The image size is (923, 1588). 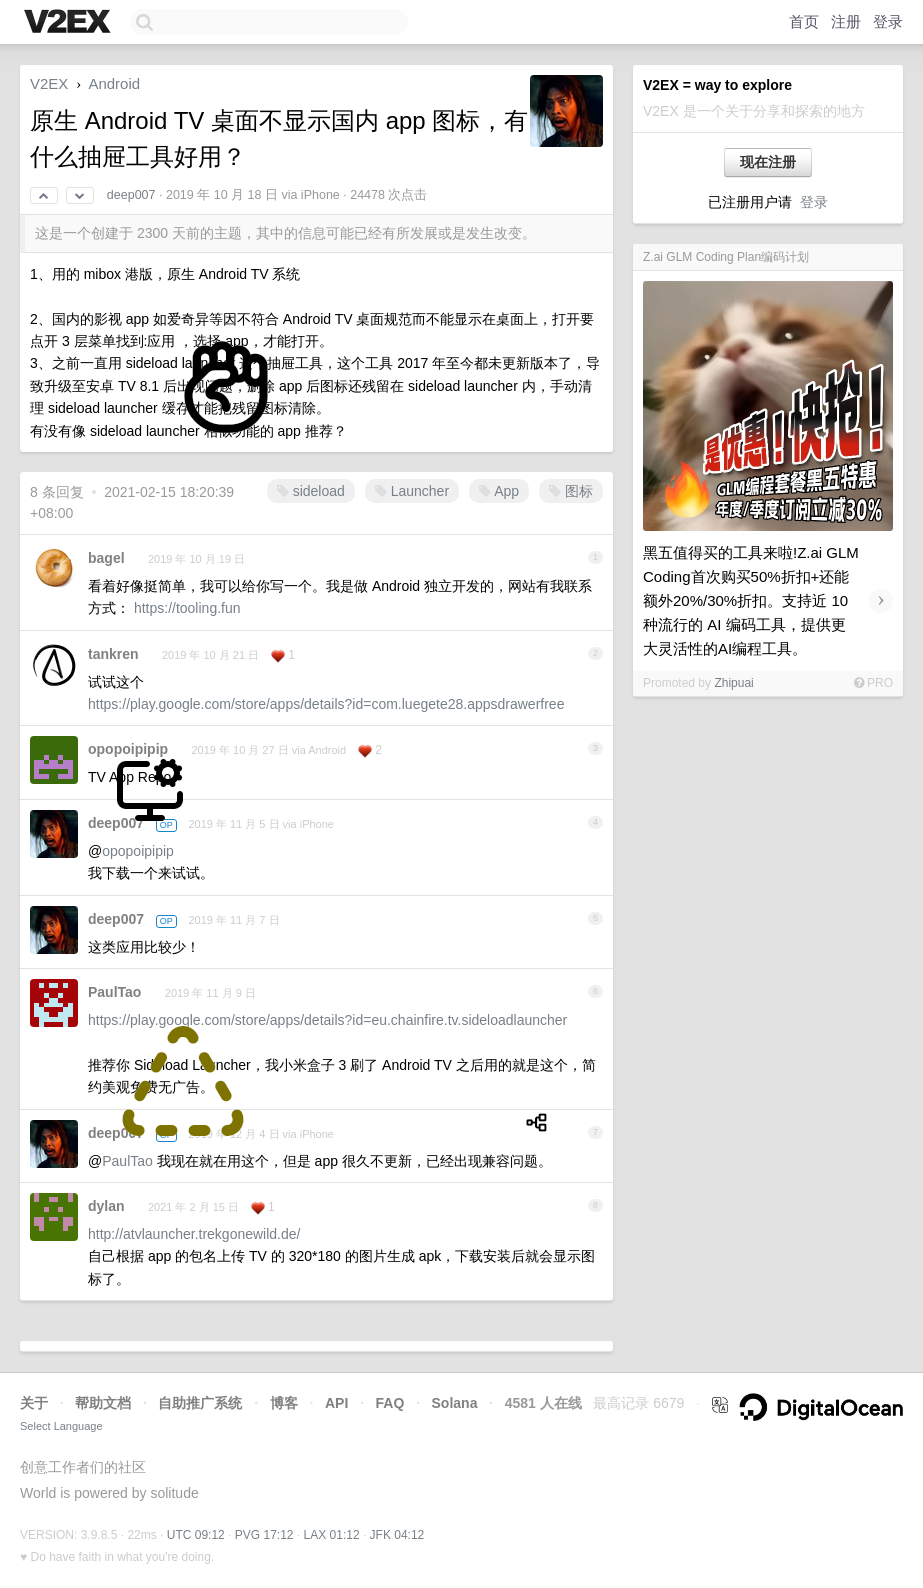 I want to click on indicates an incomplete or in-progress shape, so click(x=183, y=1081).